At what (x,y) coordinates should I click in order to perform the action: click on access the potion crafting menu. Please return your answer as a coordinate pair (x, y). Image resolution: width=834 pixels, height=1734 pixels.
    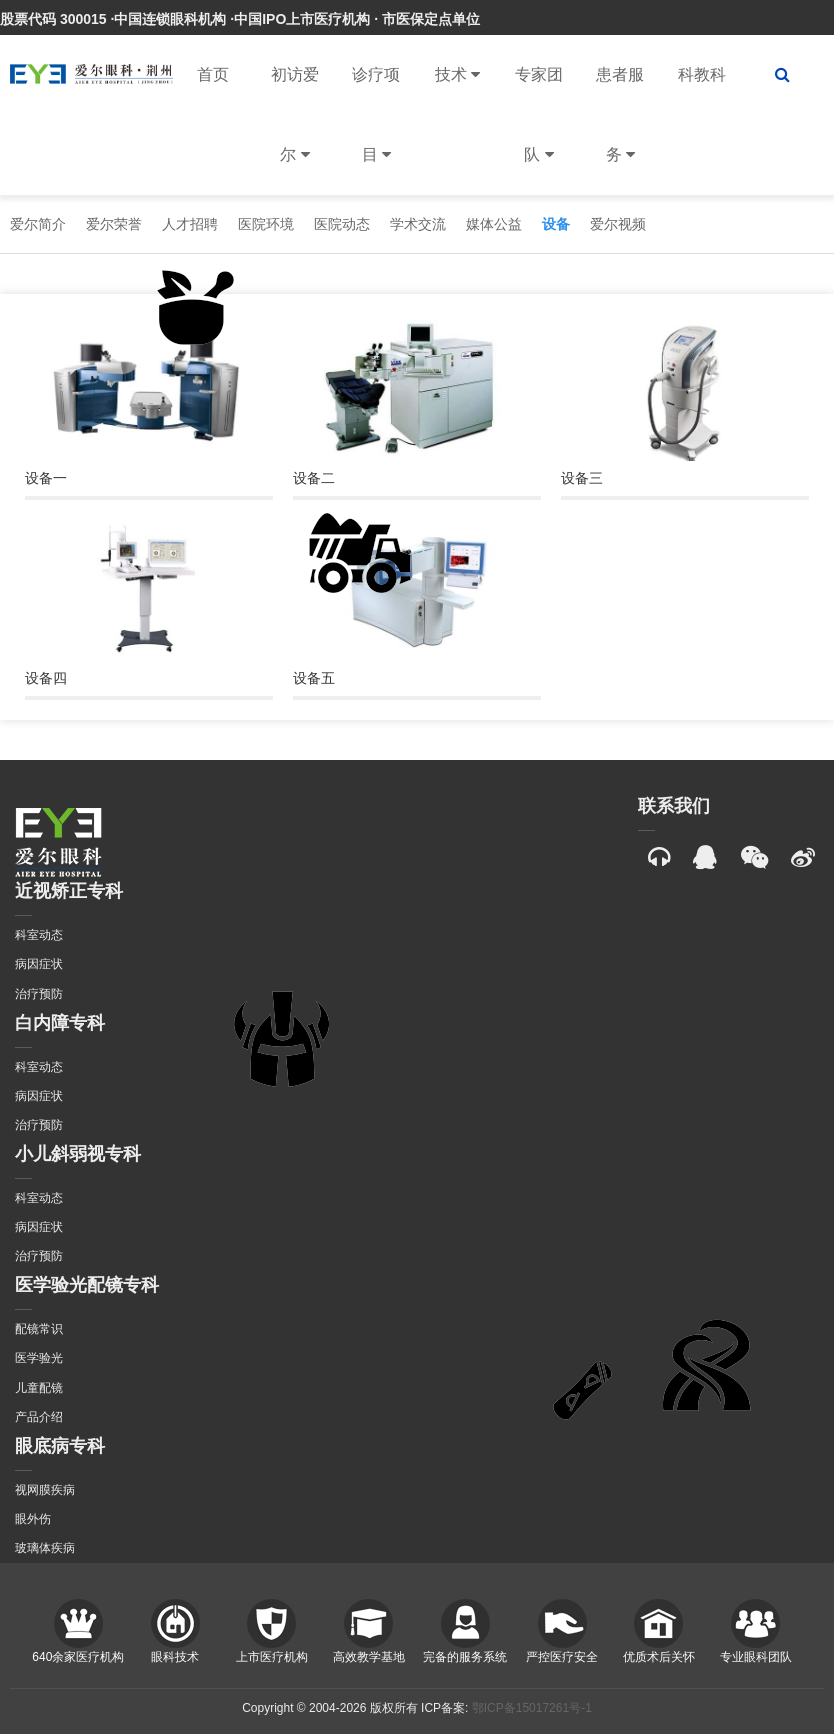
    Looking at the image, I should click on (195, 307).